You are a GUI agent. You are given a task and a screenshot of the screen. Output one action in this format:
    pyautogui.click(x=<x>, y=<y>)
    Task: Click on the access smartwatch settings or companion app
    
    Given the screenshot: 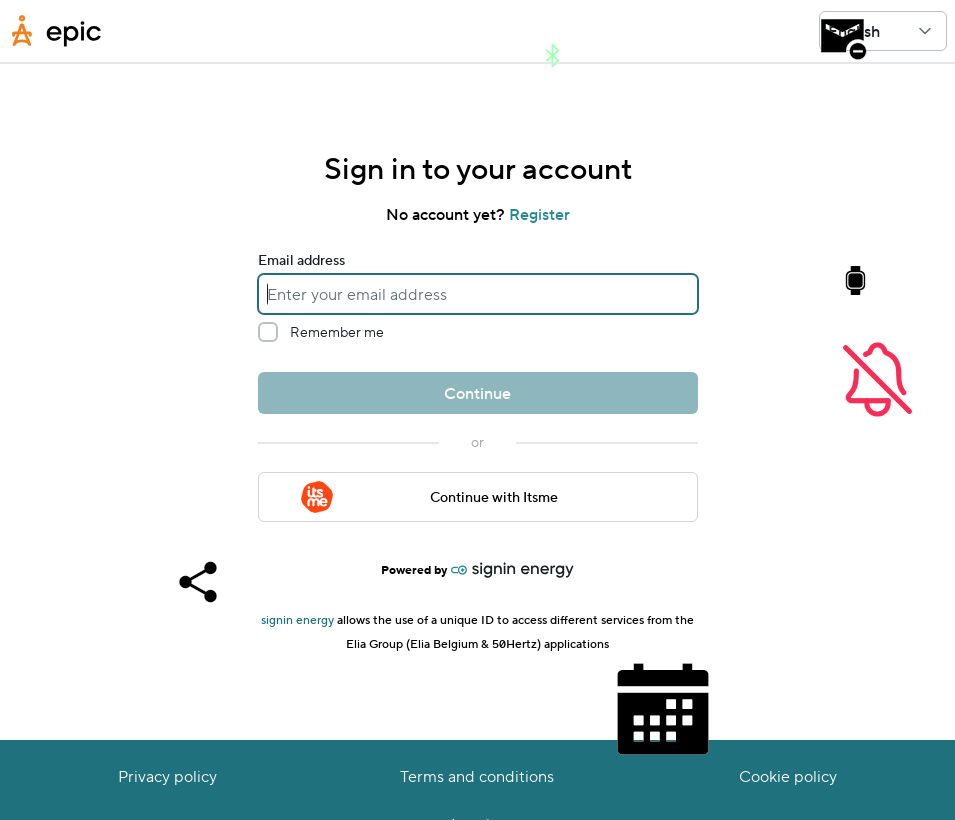 What is the action you would take?
    pyautogui.click(x=855, y=280)
    